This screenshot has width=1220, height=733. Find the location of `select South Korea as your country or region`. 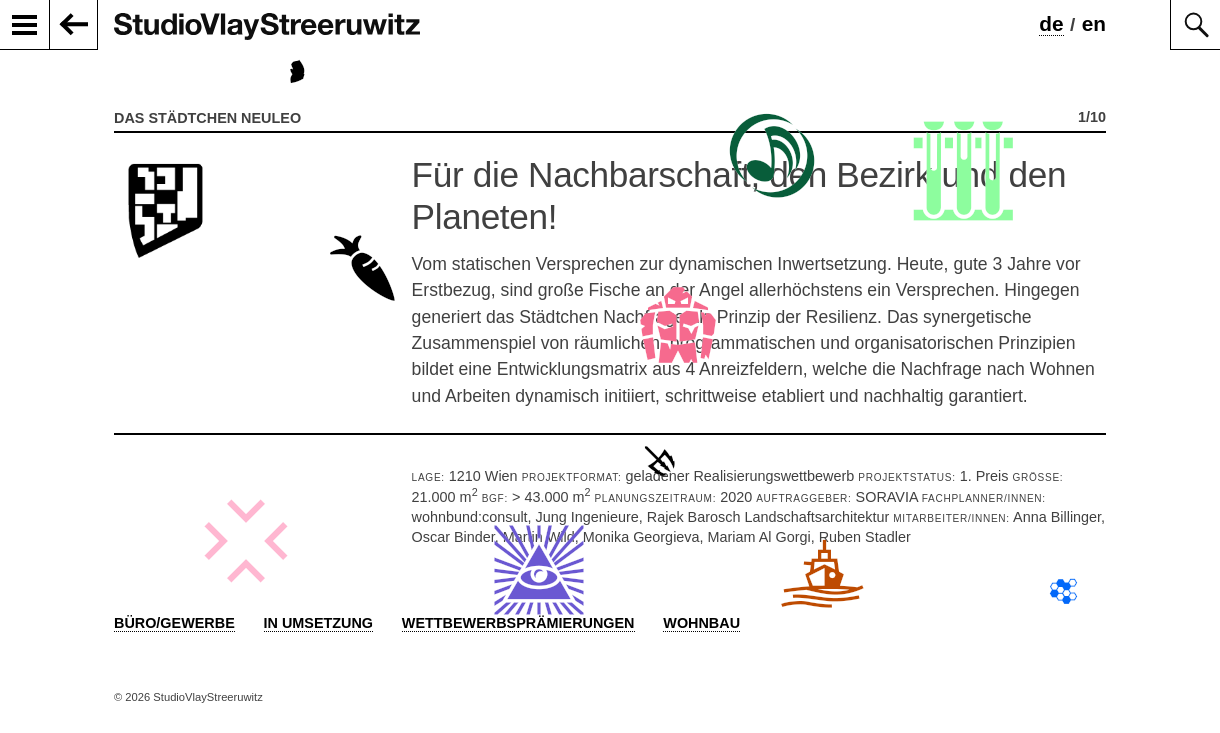

select South Korea as your country or region is located at coordinates (297, 72).